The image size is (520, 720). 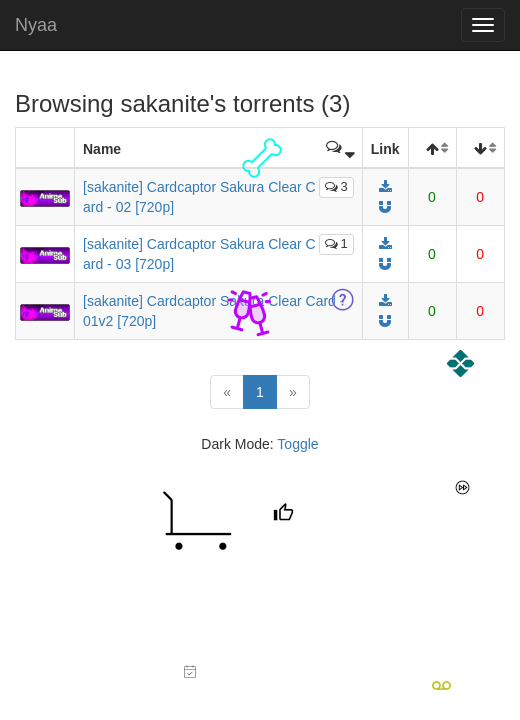 What do you see at coordinates (262, 158) in the screenshot?
I see `access pet-related features or settings` at bounding box center [262, 158].